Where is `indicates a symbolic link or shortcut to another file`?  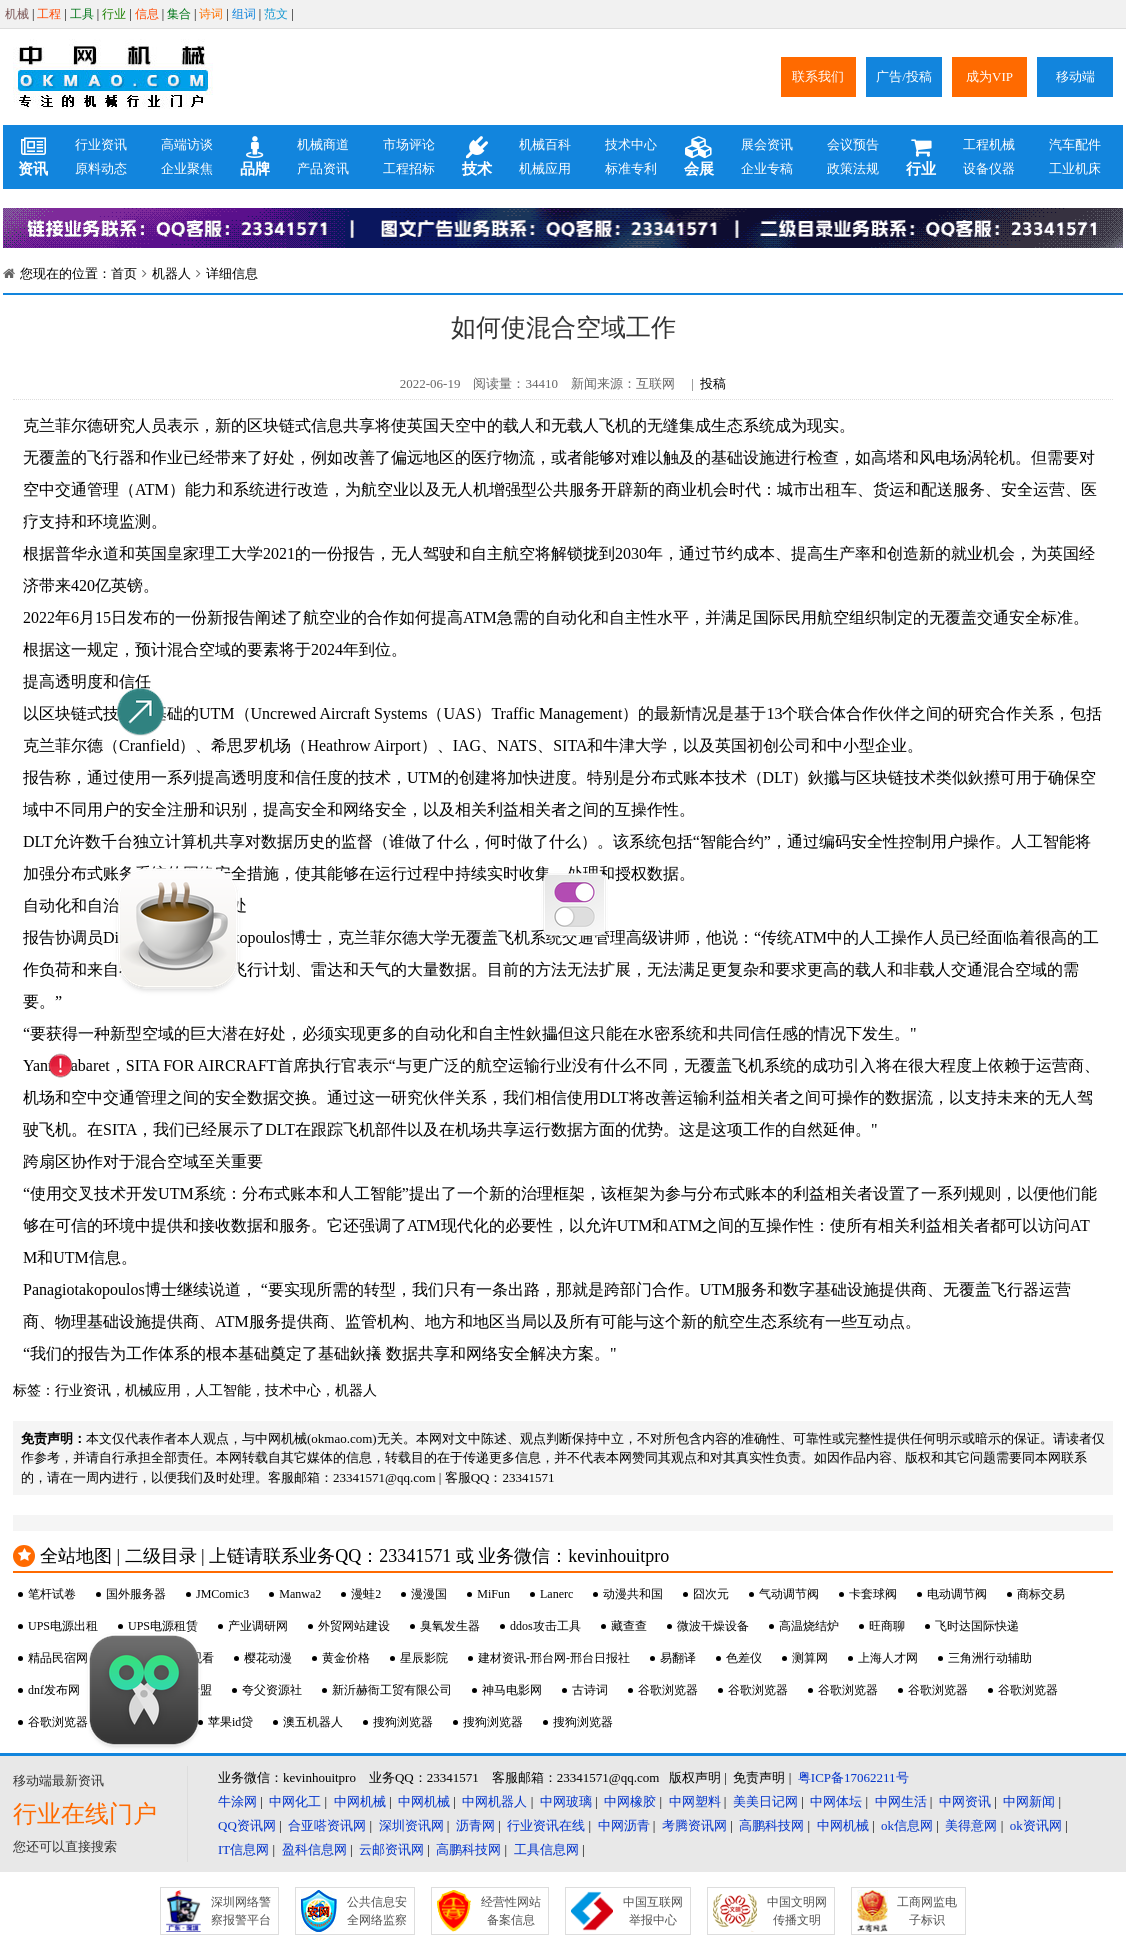 indicates a symbolic link or shortcut to another file is located at coordinates (140, 711).